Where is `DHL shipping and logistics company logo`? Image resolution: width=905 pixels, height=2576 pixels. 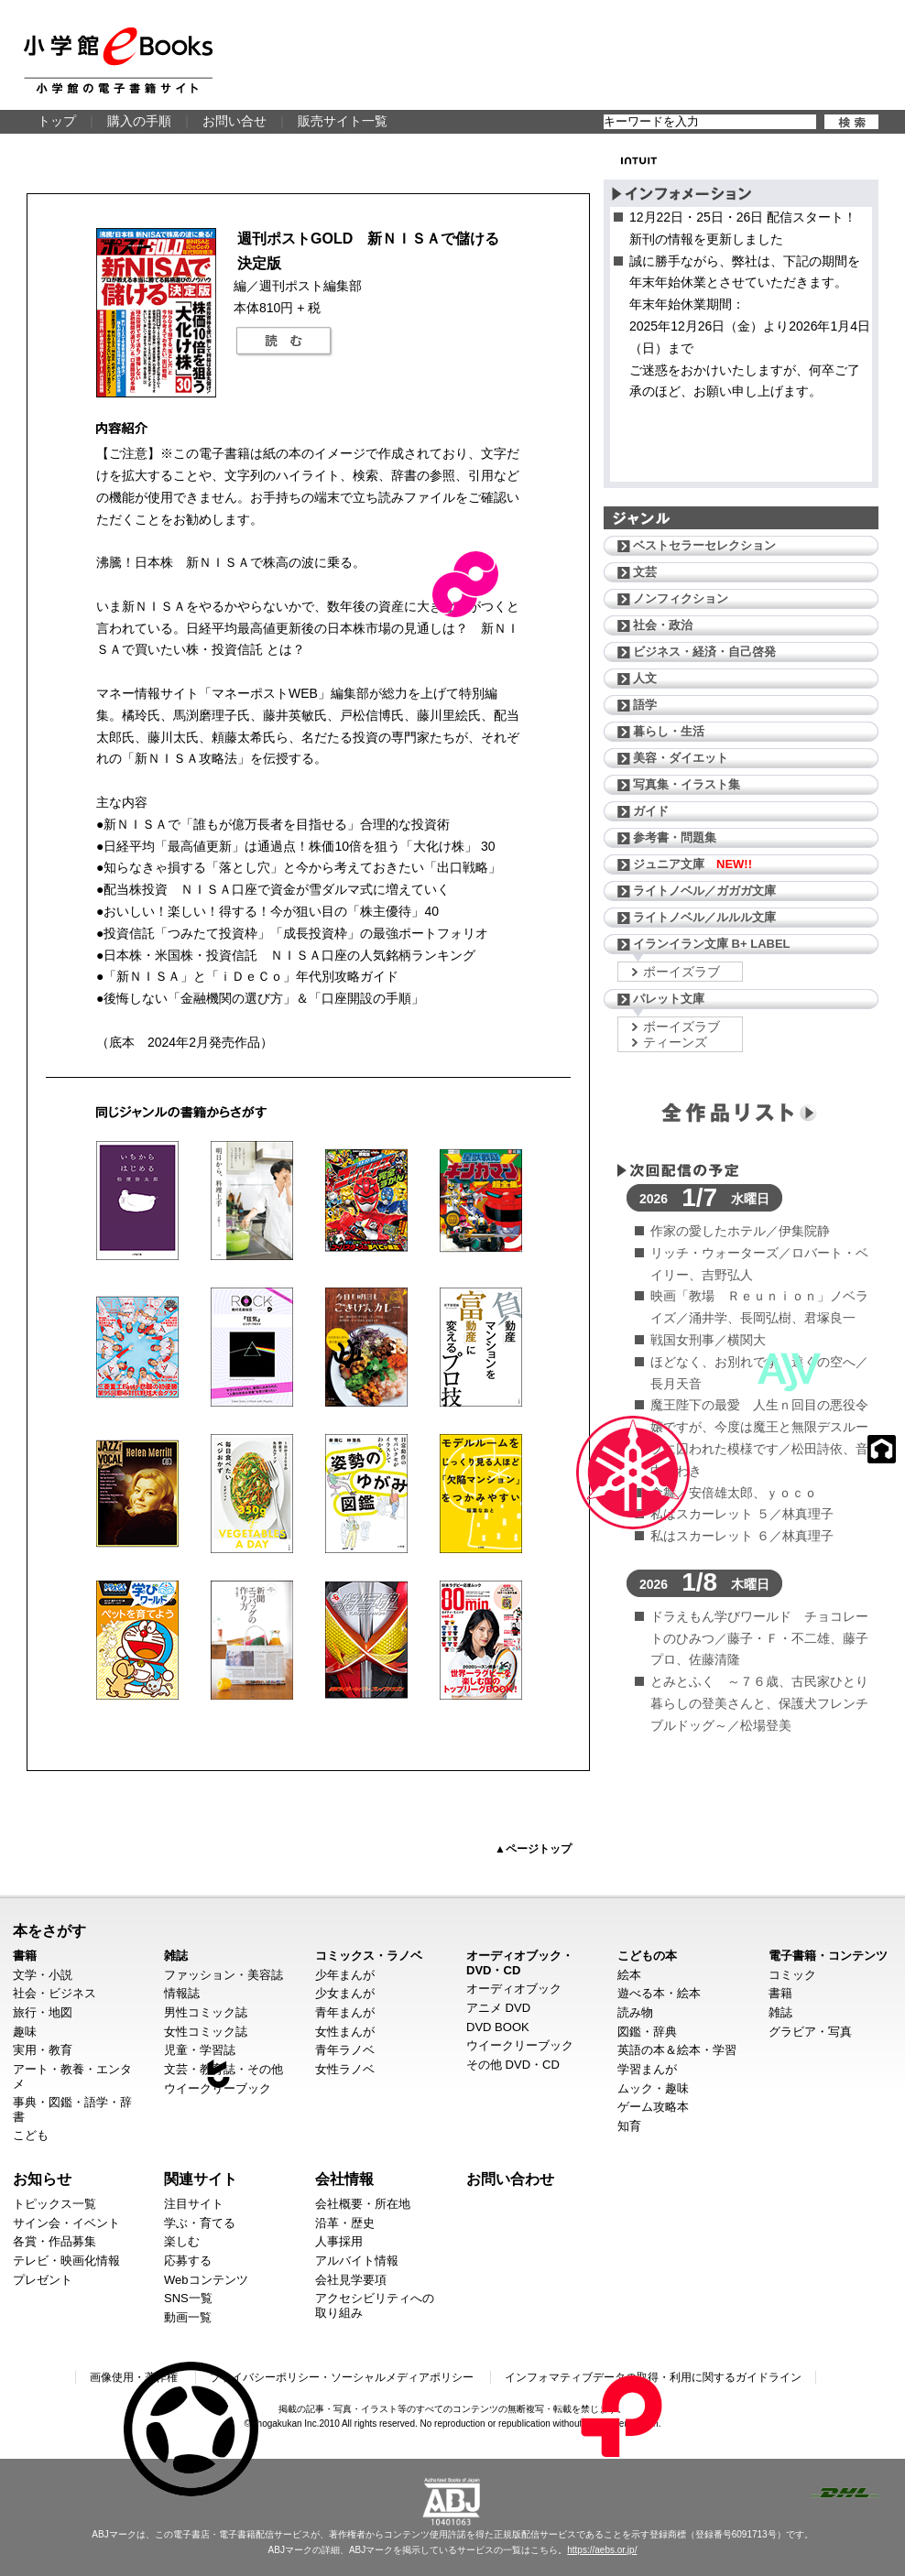
DHL shipping and logistics company logo is located at coordinates (845, 2493).